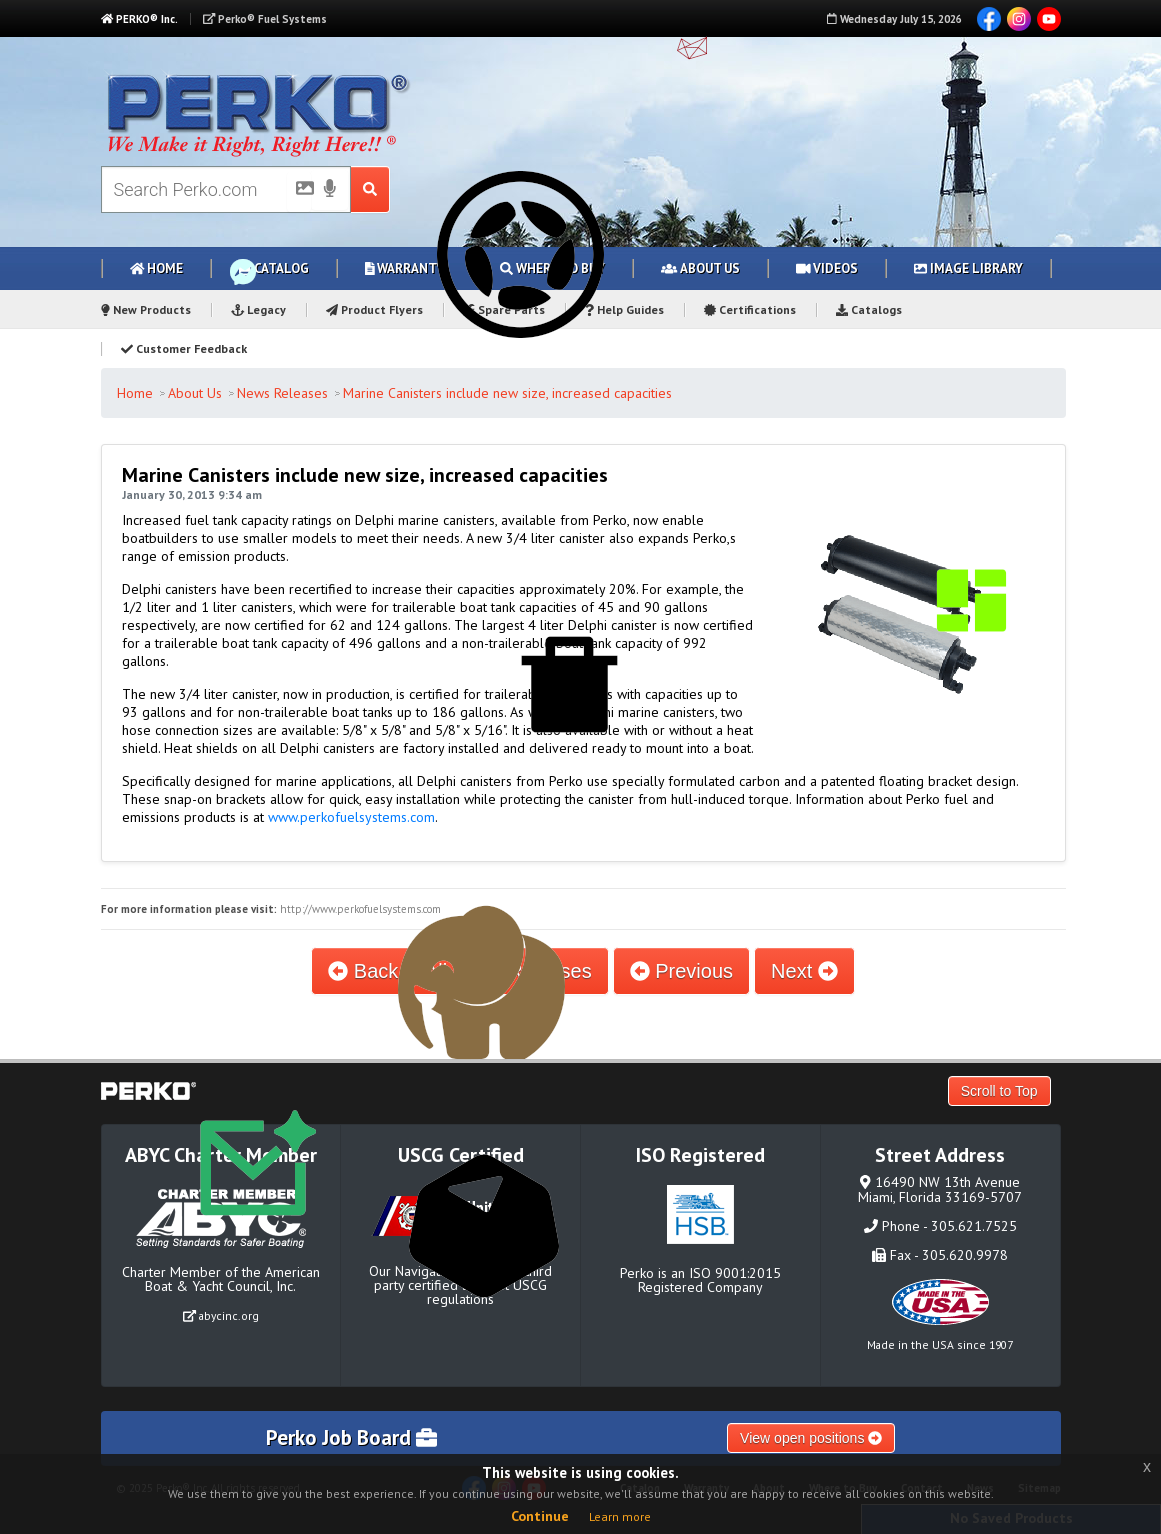  What do you see at coordinates (971, 600) in the screenshot?
I see `switch to masonry grid view` at bounding box center [971, 600].